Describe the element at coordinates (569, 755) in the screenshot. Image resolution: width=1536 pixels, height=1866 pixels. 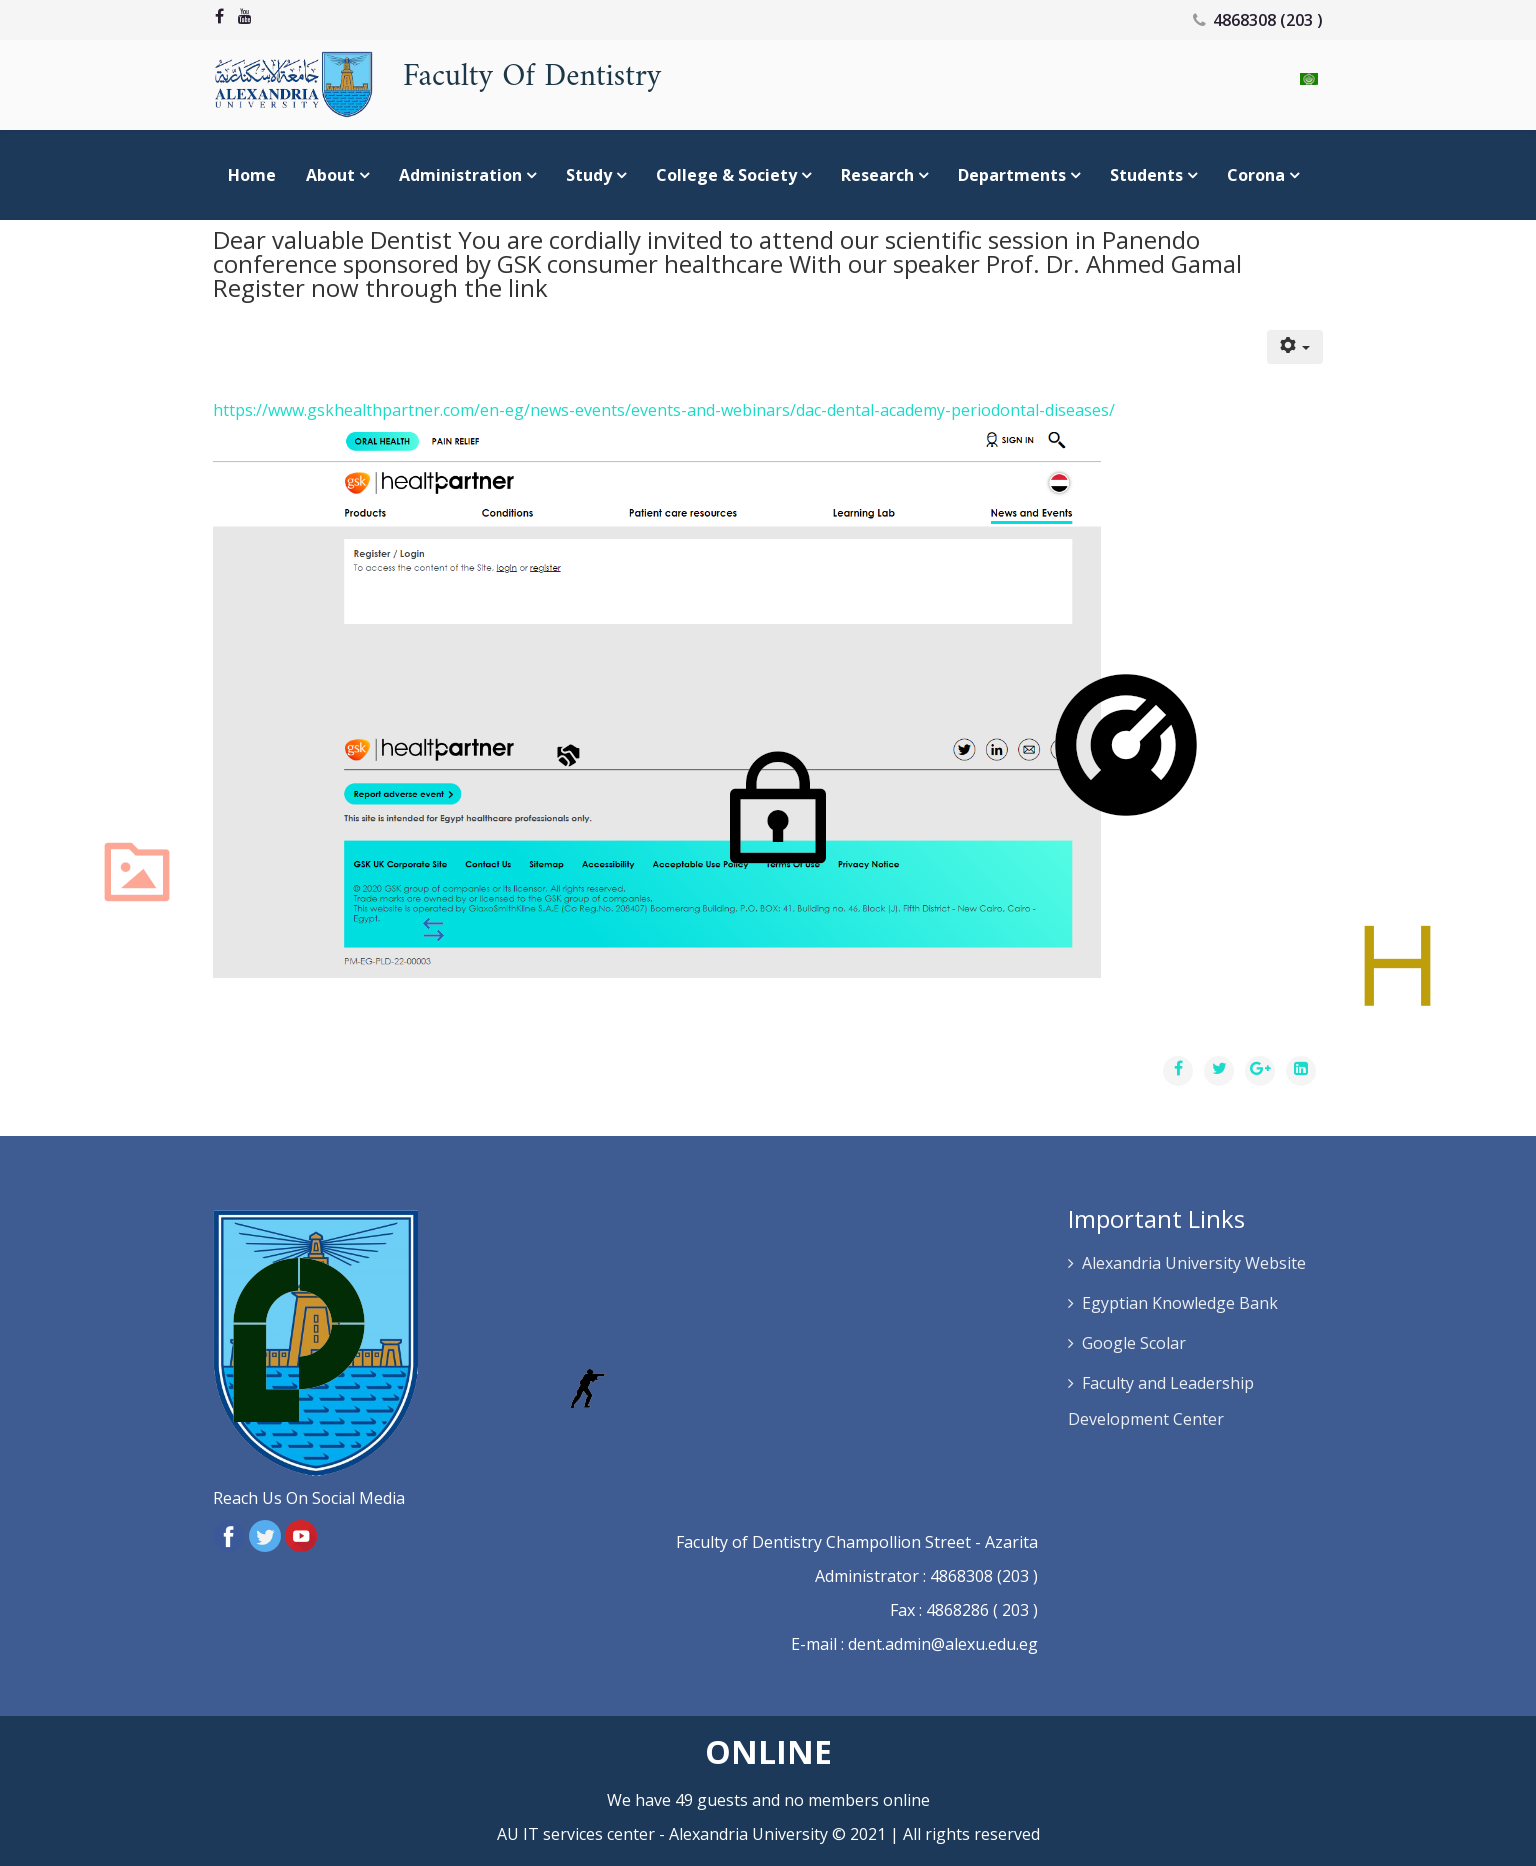
I see `indicates a partnership or collaboration` at that location.